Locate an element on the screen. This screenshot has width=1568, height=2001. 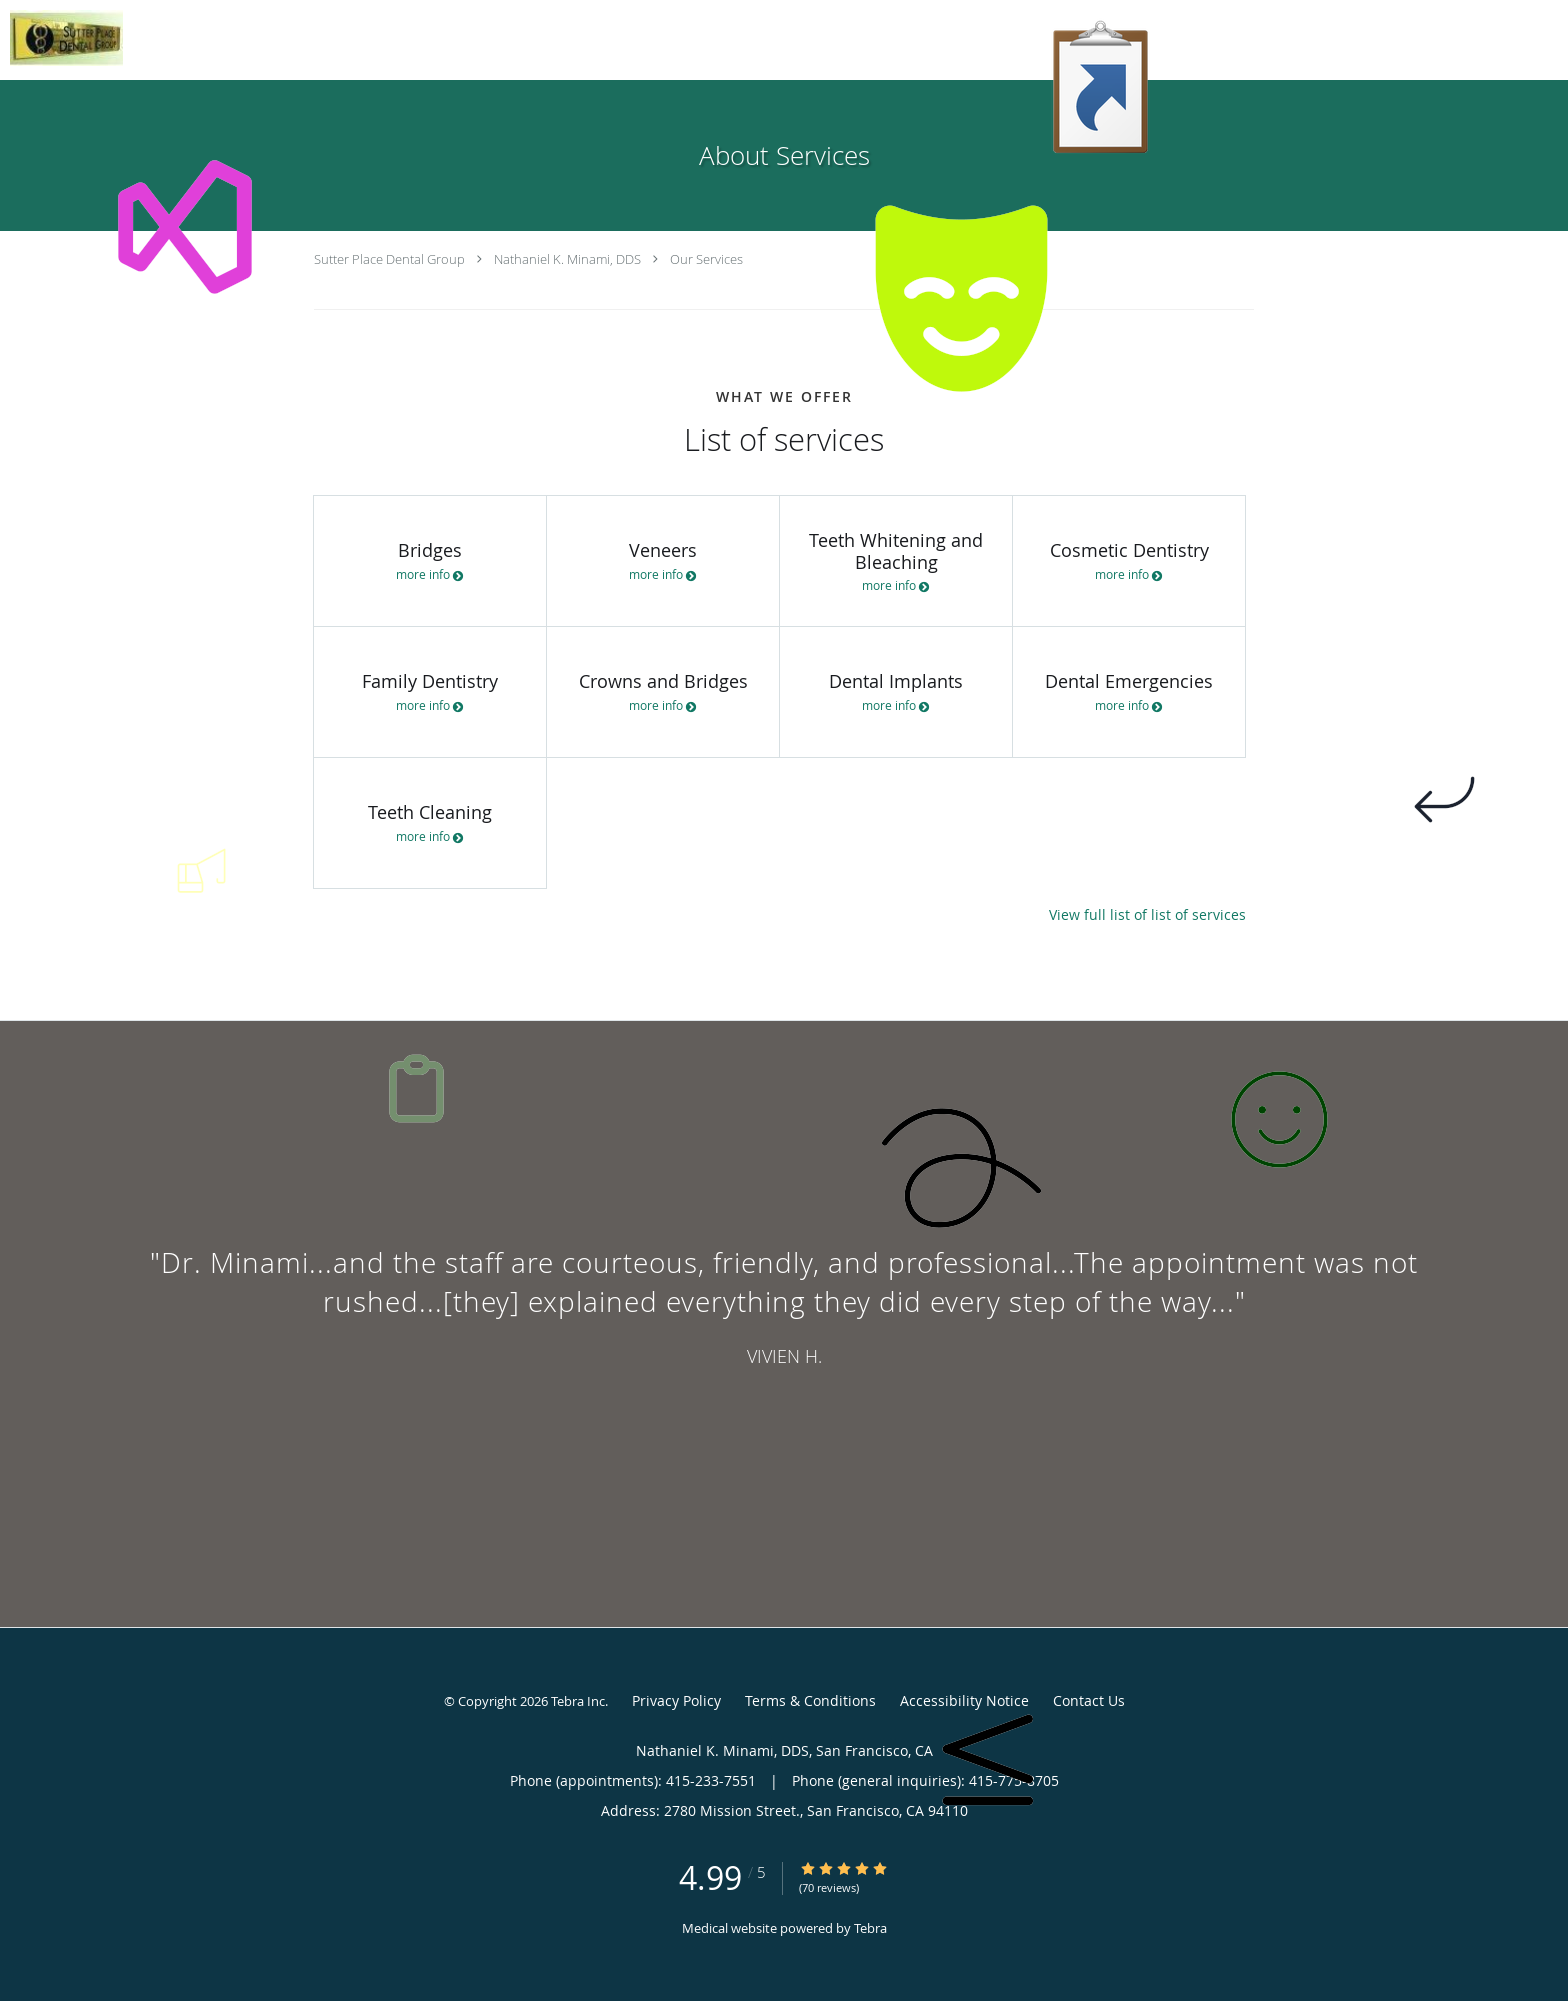
freehand drawing or sketch tool is located at coordinates (953, 1168).